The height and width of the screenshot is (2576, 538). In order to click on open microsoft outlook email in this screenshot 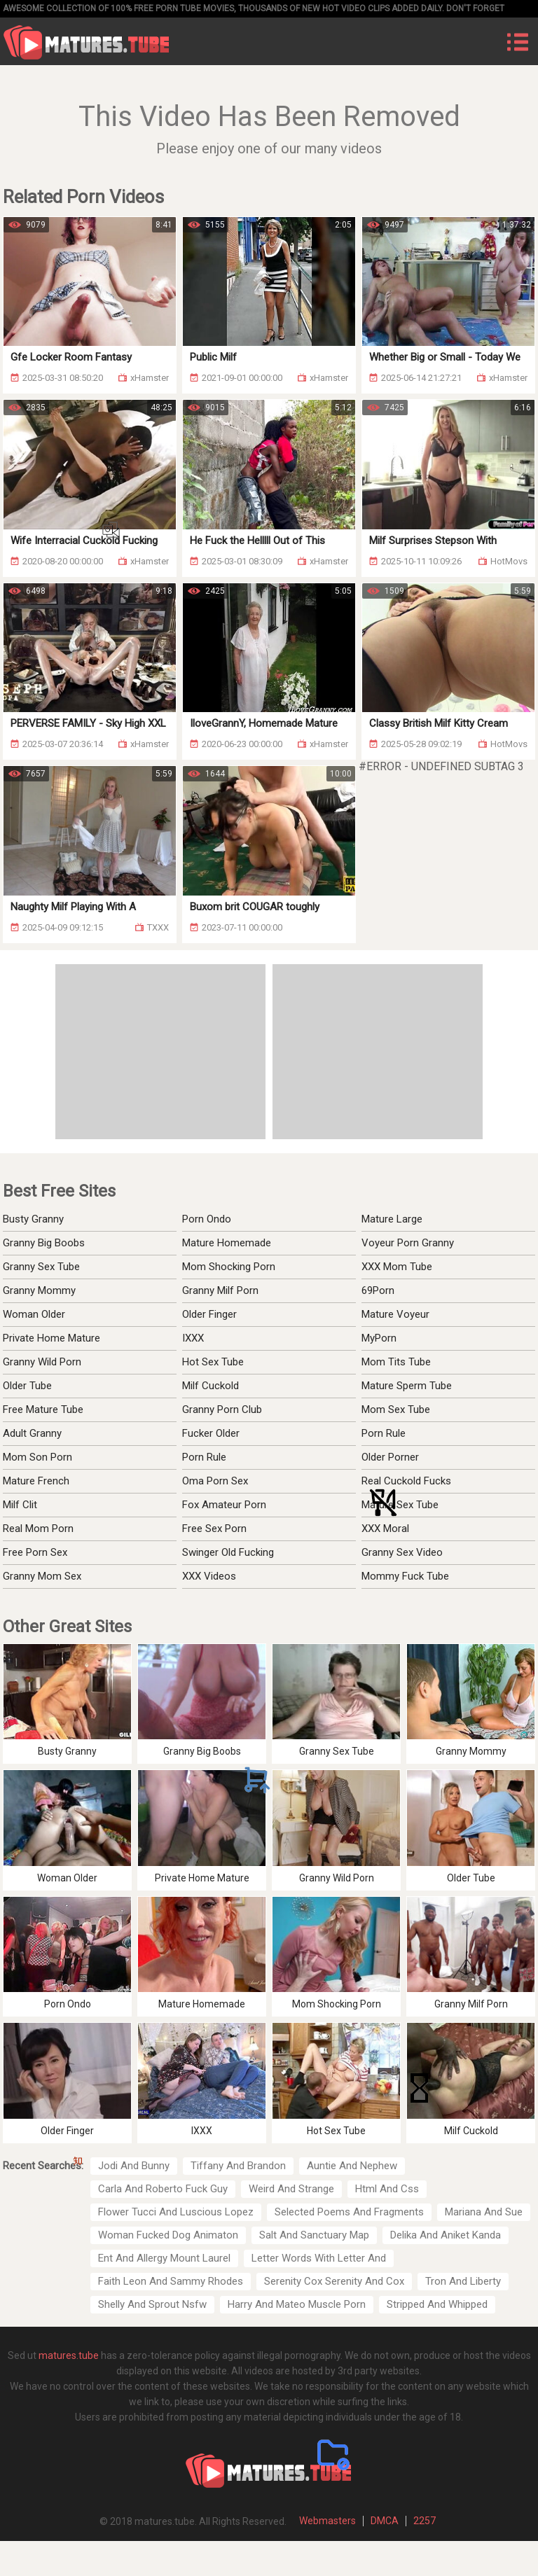, I will do `click(111, 529)`.